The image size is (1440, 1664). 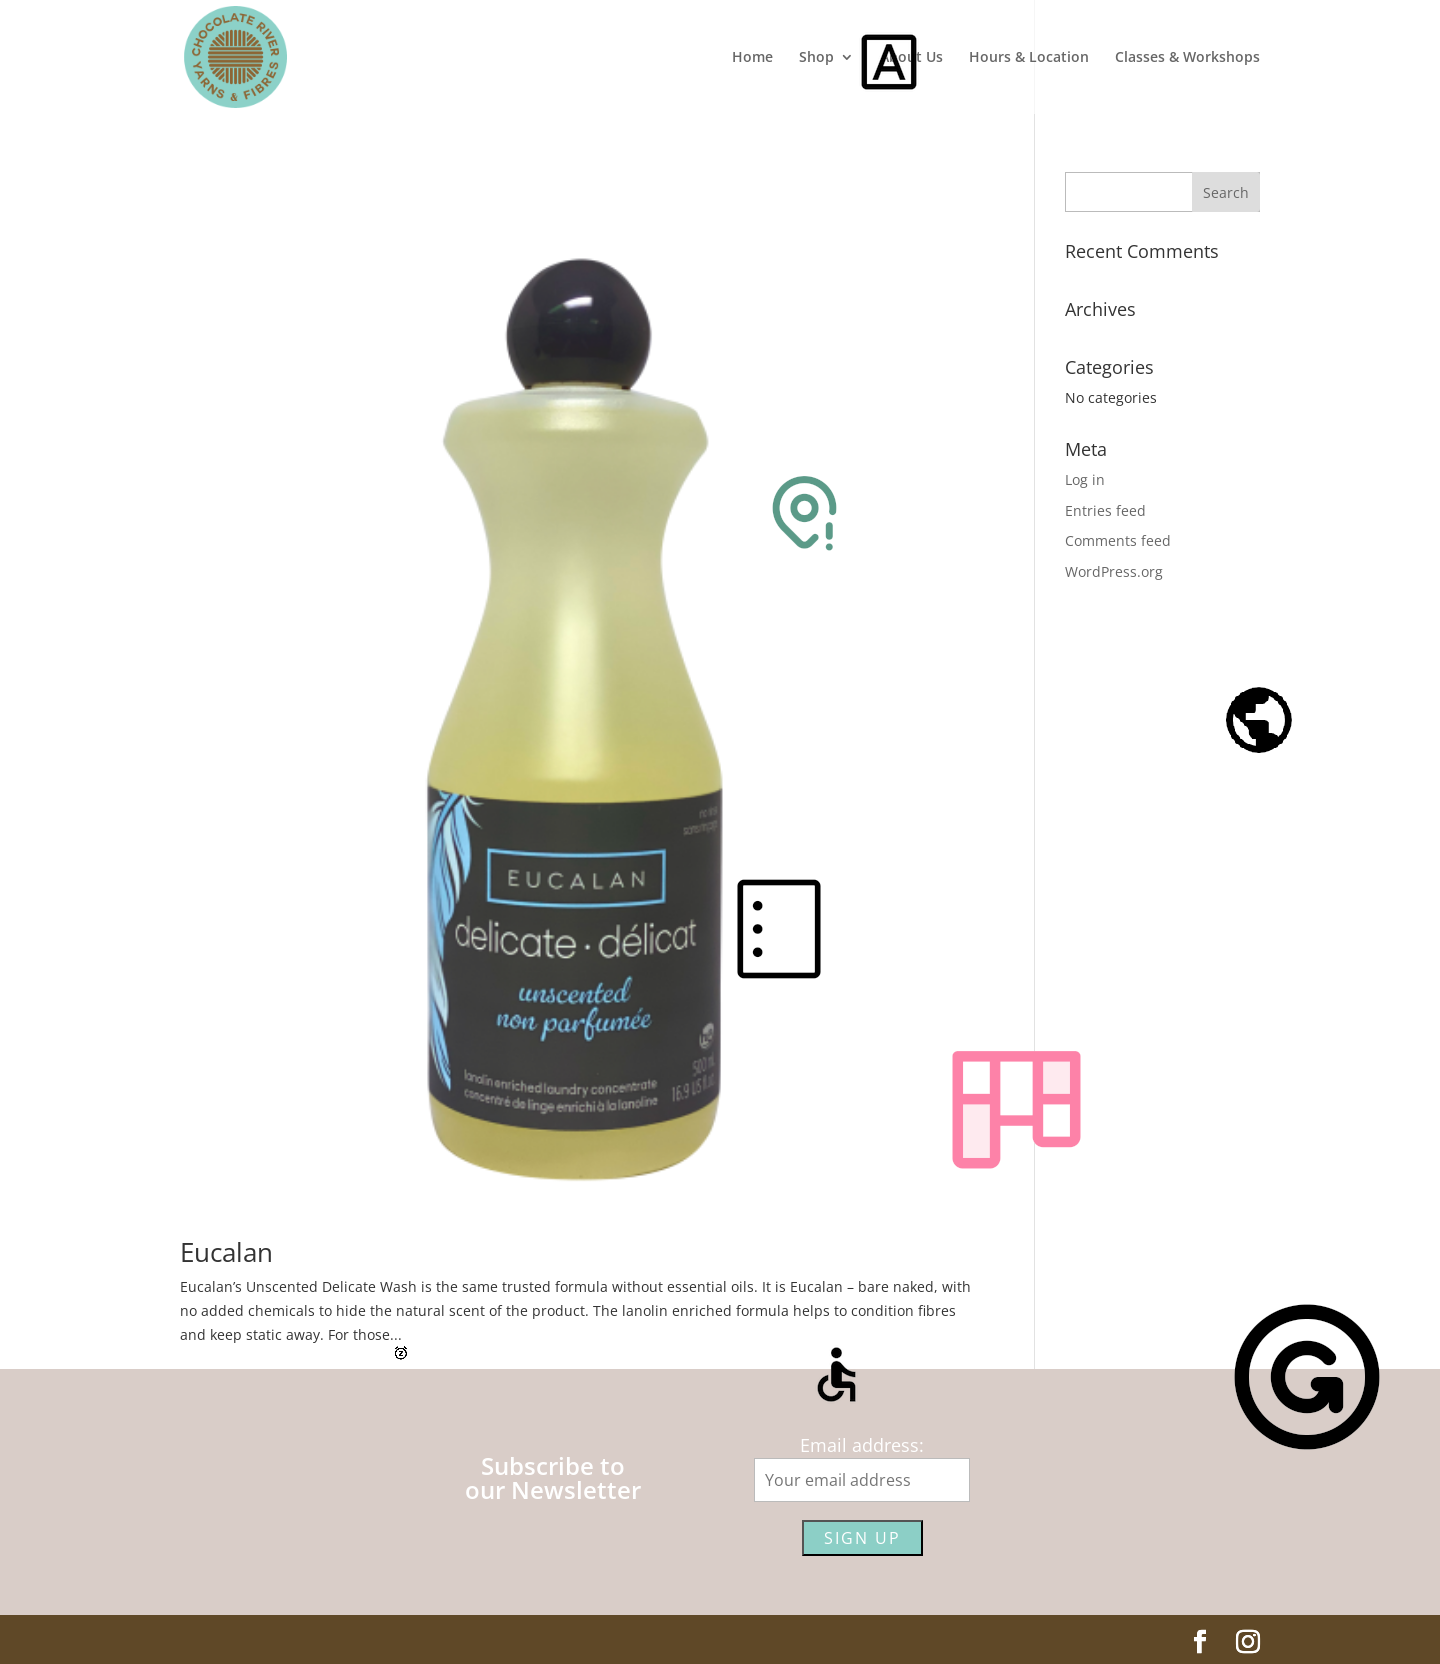 I want to click on snooze an alarm or reminder, so click(x=401, y=1353).